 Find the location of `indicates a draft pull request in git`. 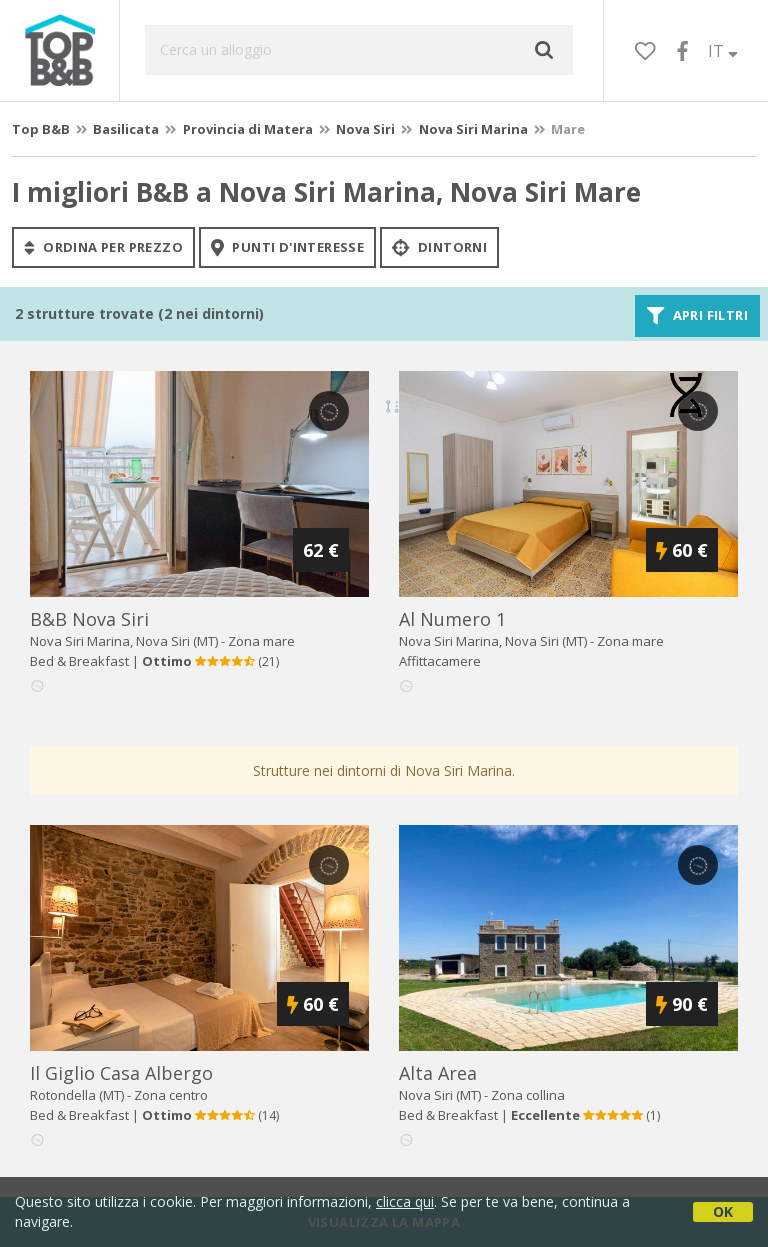

indicates a draft pull request in git is located at coordinates (392, 406).